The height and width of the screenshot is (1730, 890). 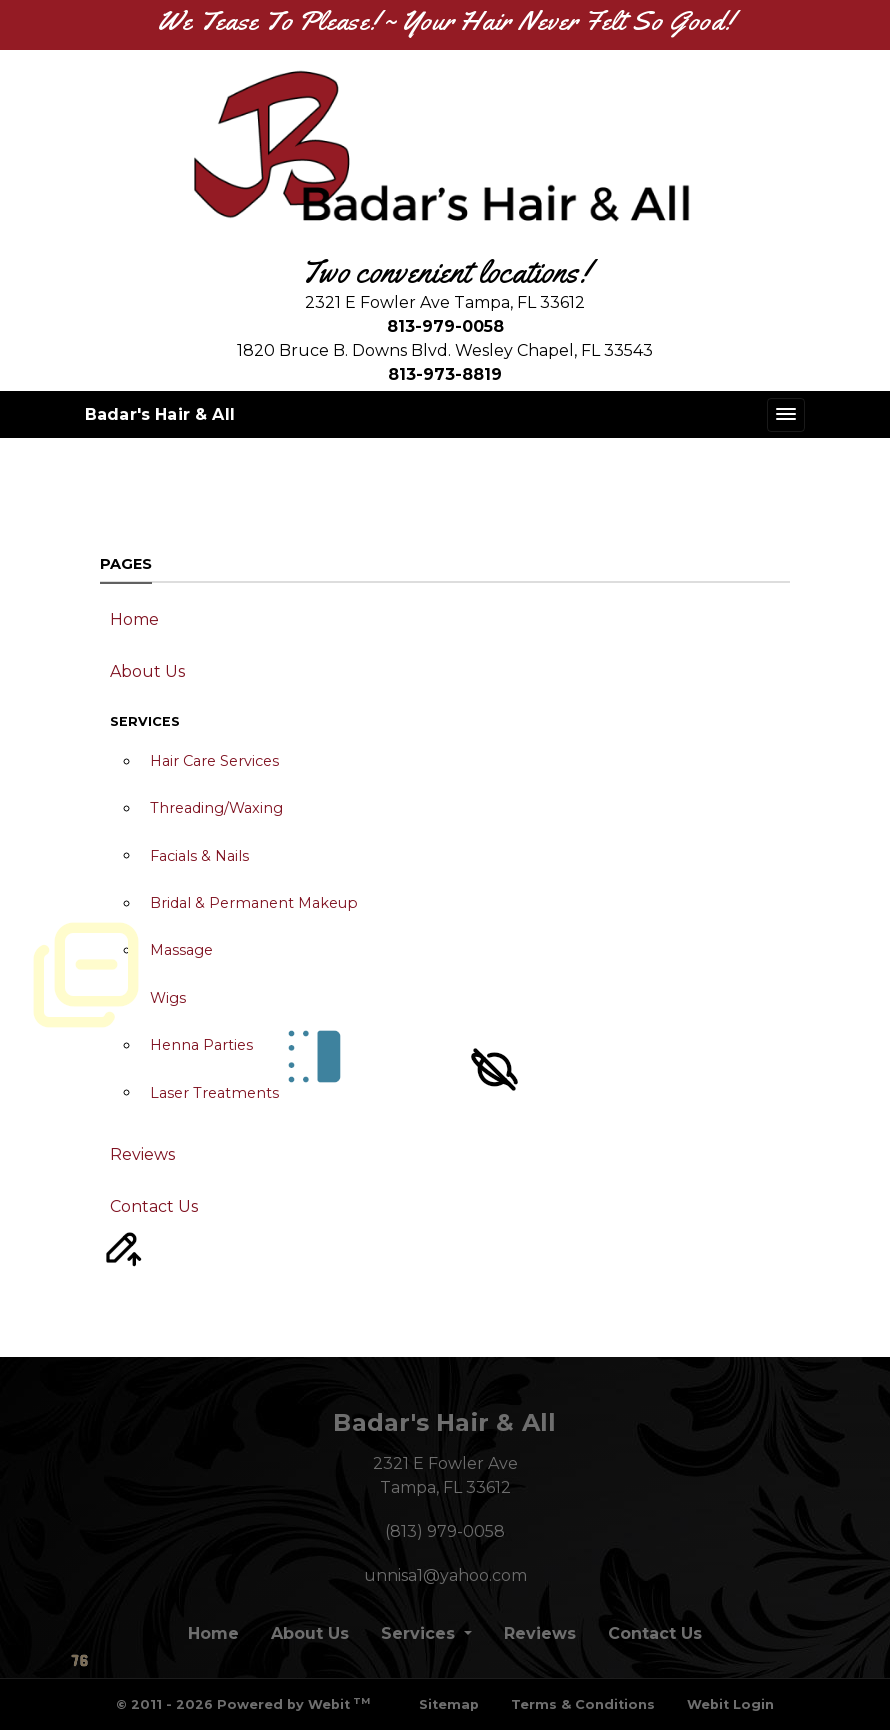 I want to click on indicates item number 76 in a list or sequence, so click(x=79, y=1660).